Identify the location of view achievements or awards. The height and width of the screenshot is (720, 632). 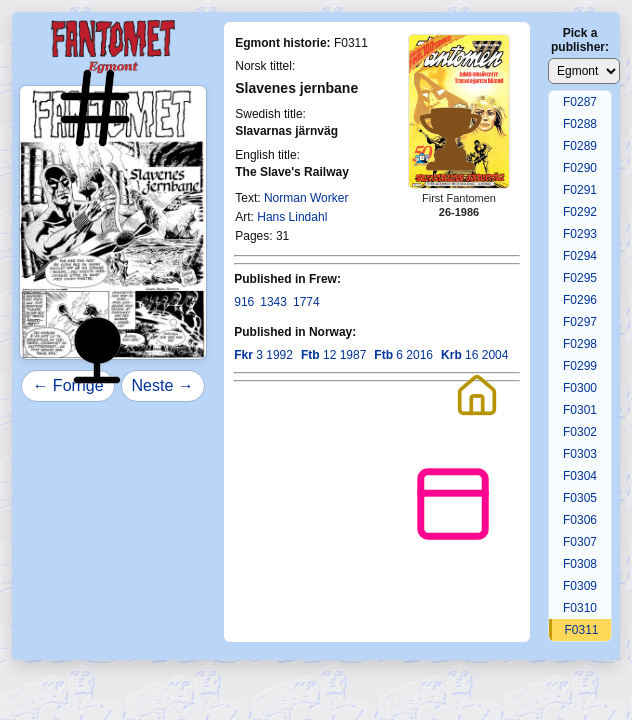
(451, 139).